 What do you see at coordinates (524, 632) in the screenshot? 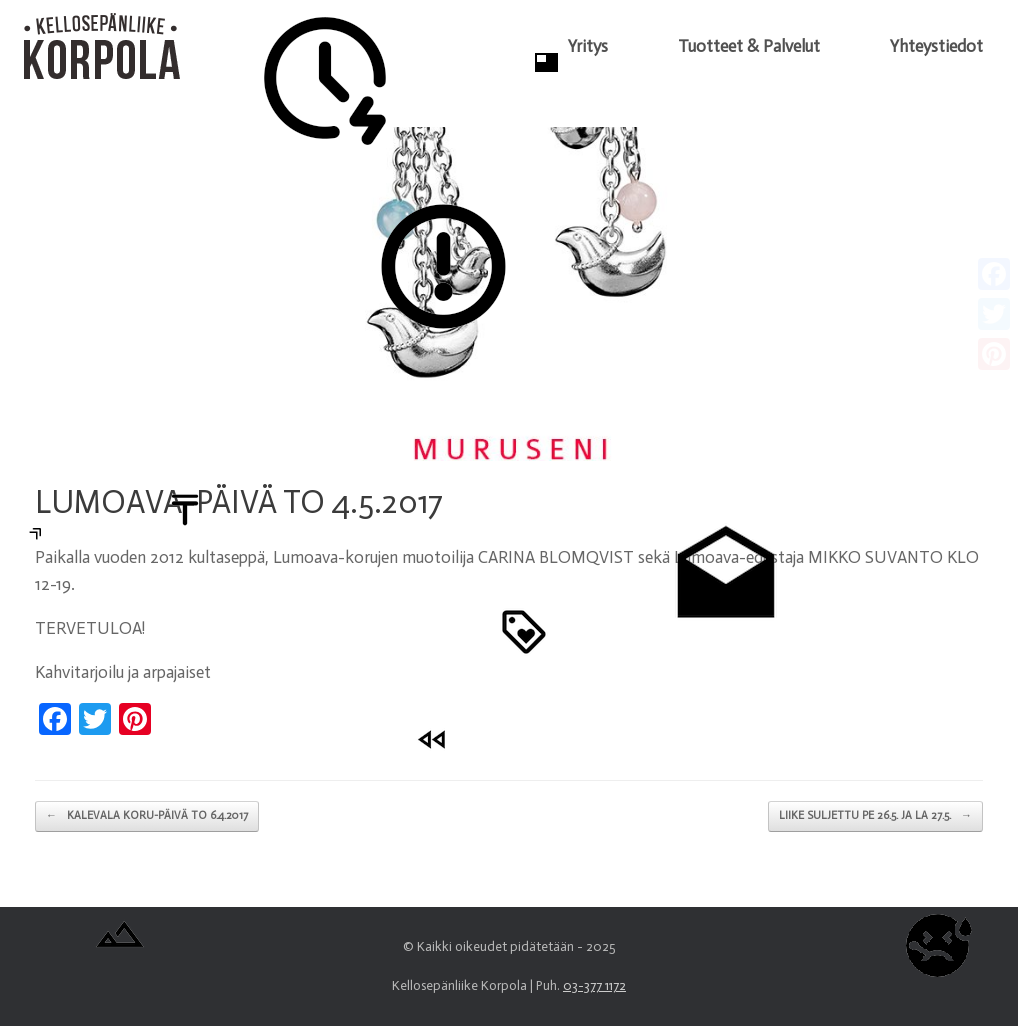
I see `view loyalty rewards or points` at bounding box center [524, 632].